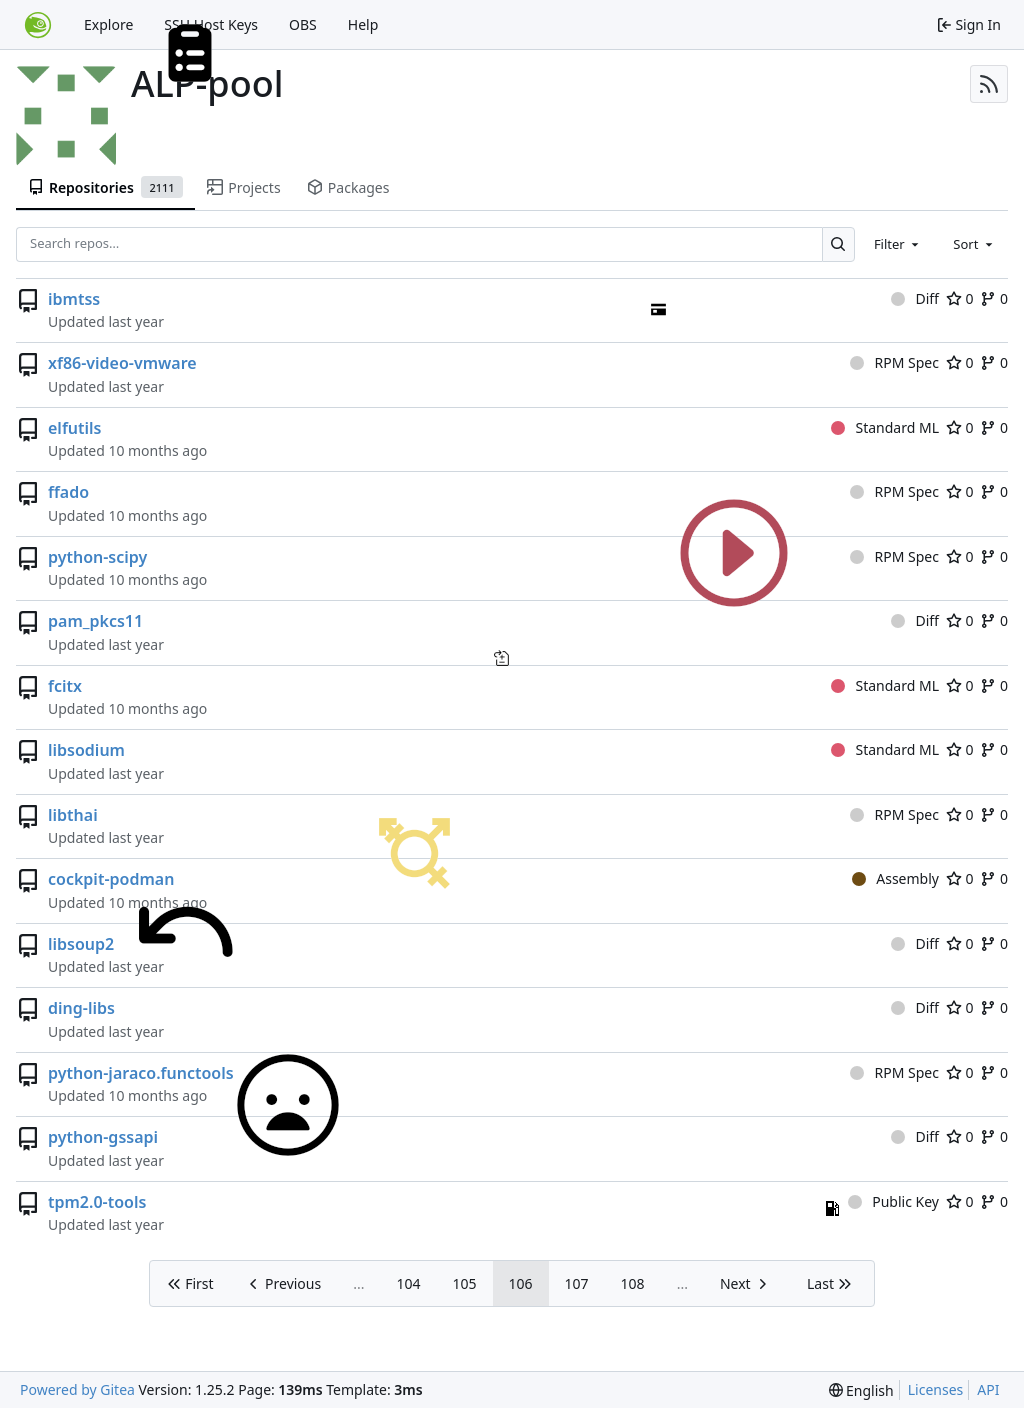 Image resolution: width=1024 pixels, height=1408 pixels. Describe the element at coordinates (734, 553) in the screenshot. I see `play media or video content` at that location.